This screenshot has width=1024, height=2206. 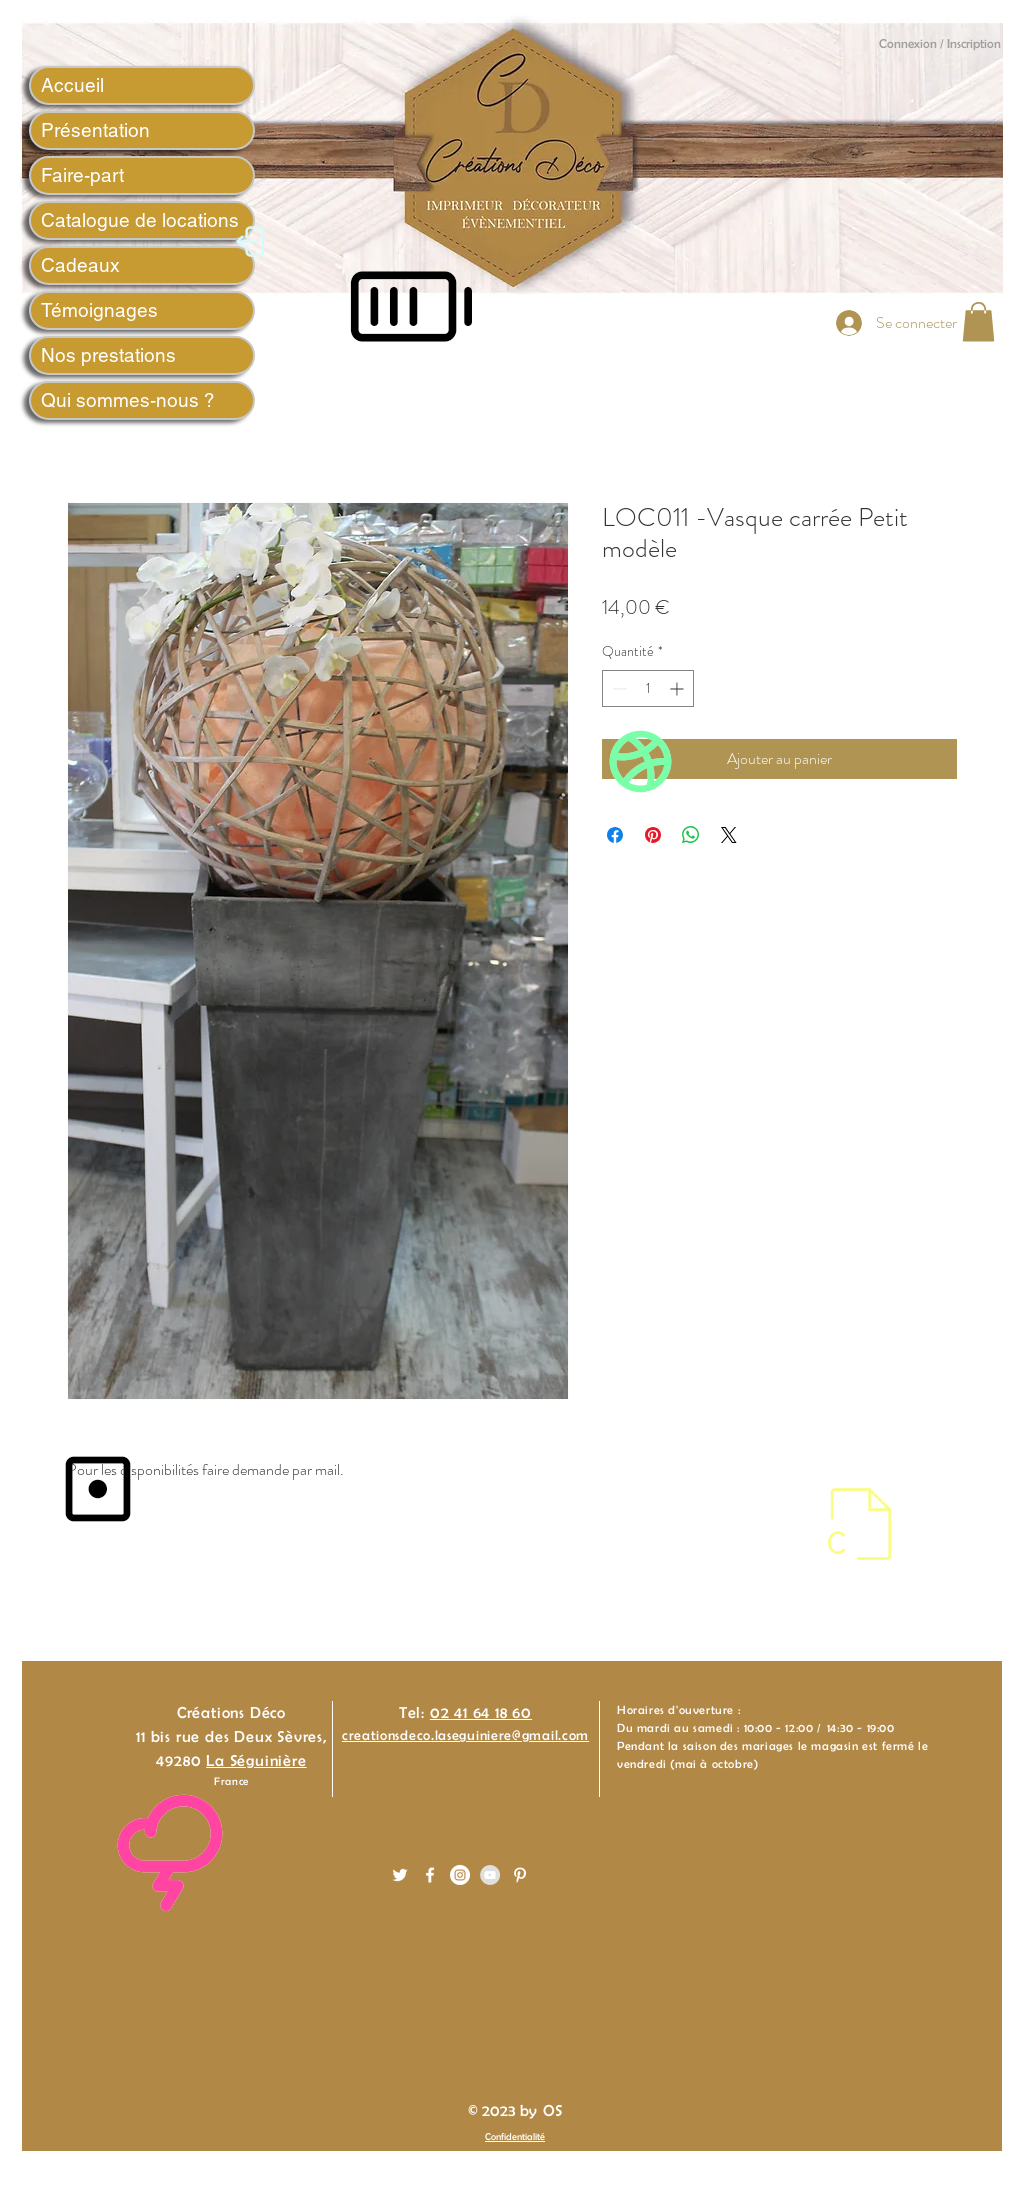 I want to click on log out of your account, so click(x=252, y=241).